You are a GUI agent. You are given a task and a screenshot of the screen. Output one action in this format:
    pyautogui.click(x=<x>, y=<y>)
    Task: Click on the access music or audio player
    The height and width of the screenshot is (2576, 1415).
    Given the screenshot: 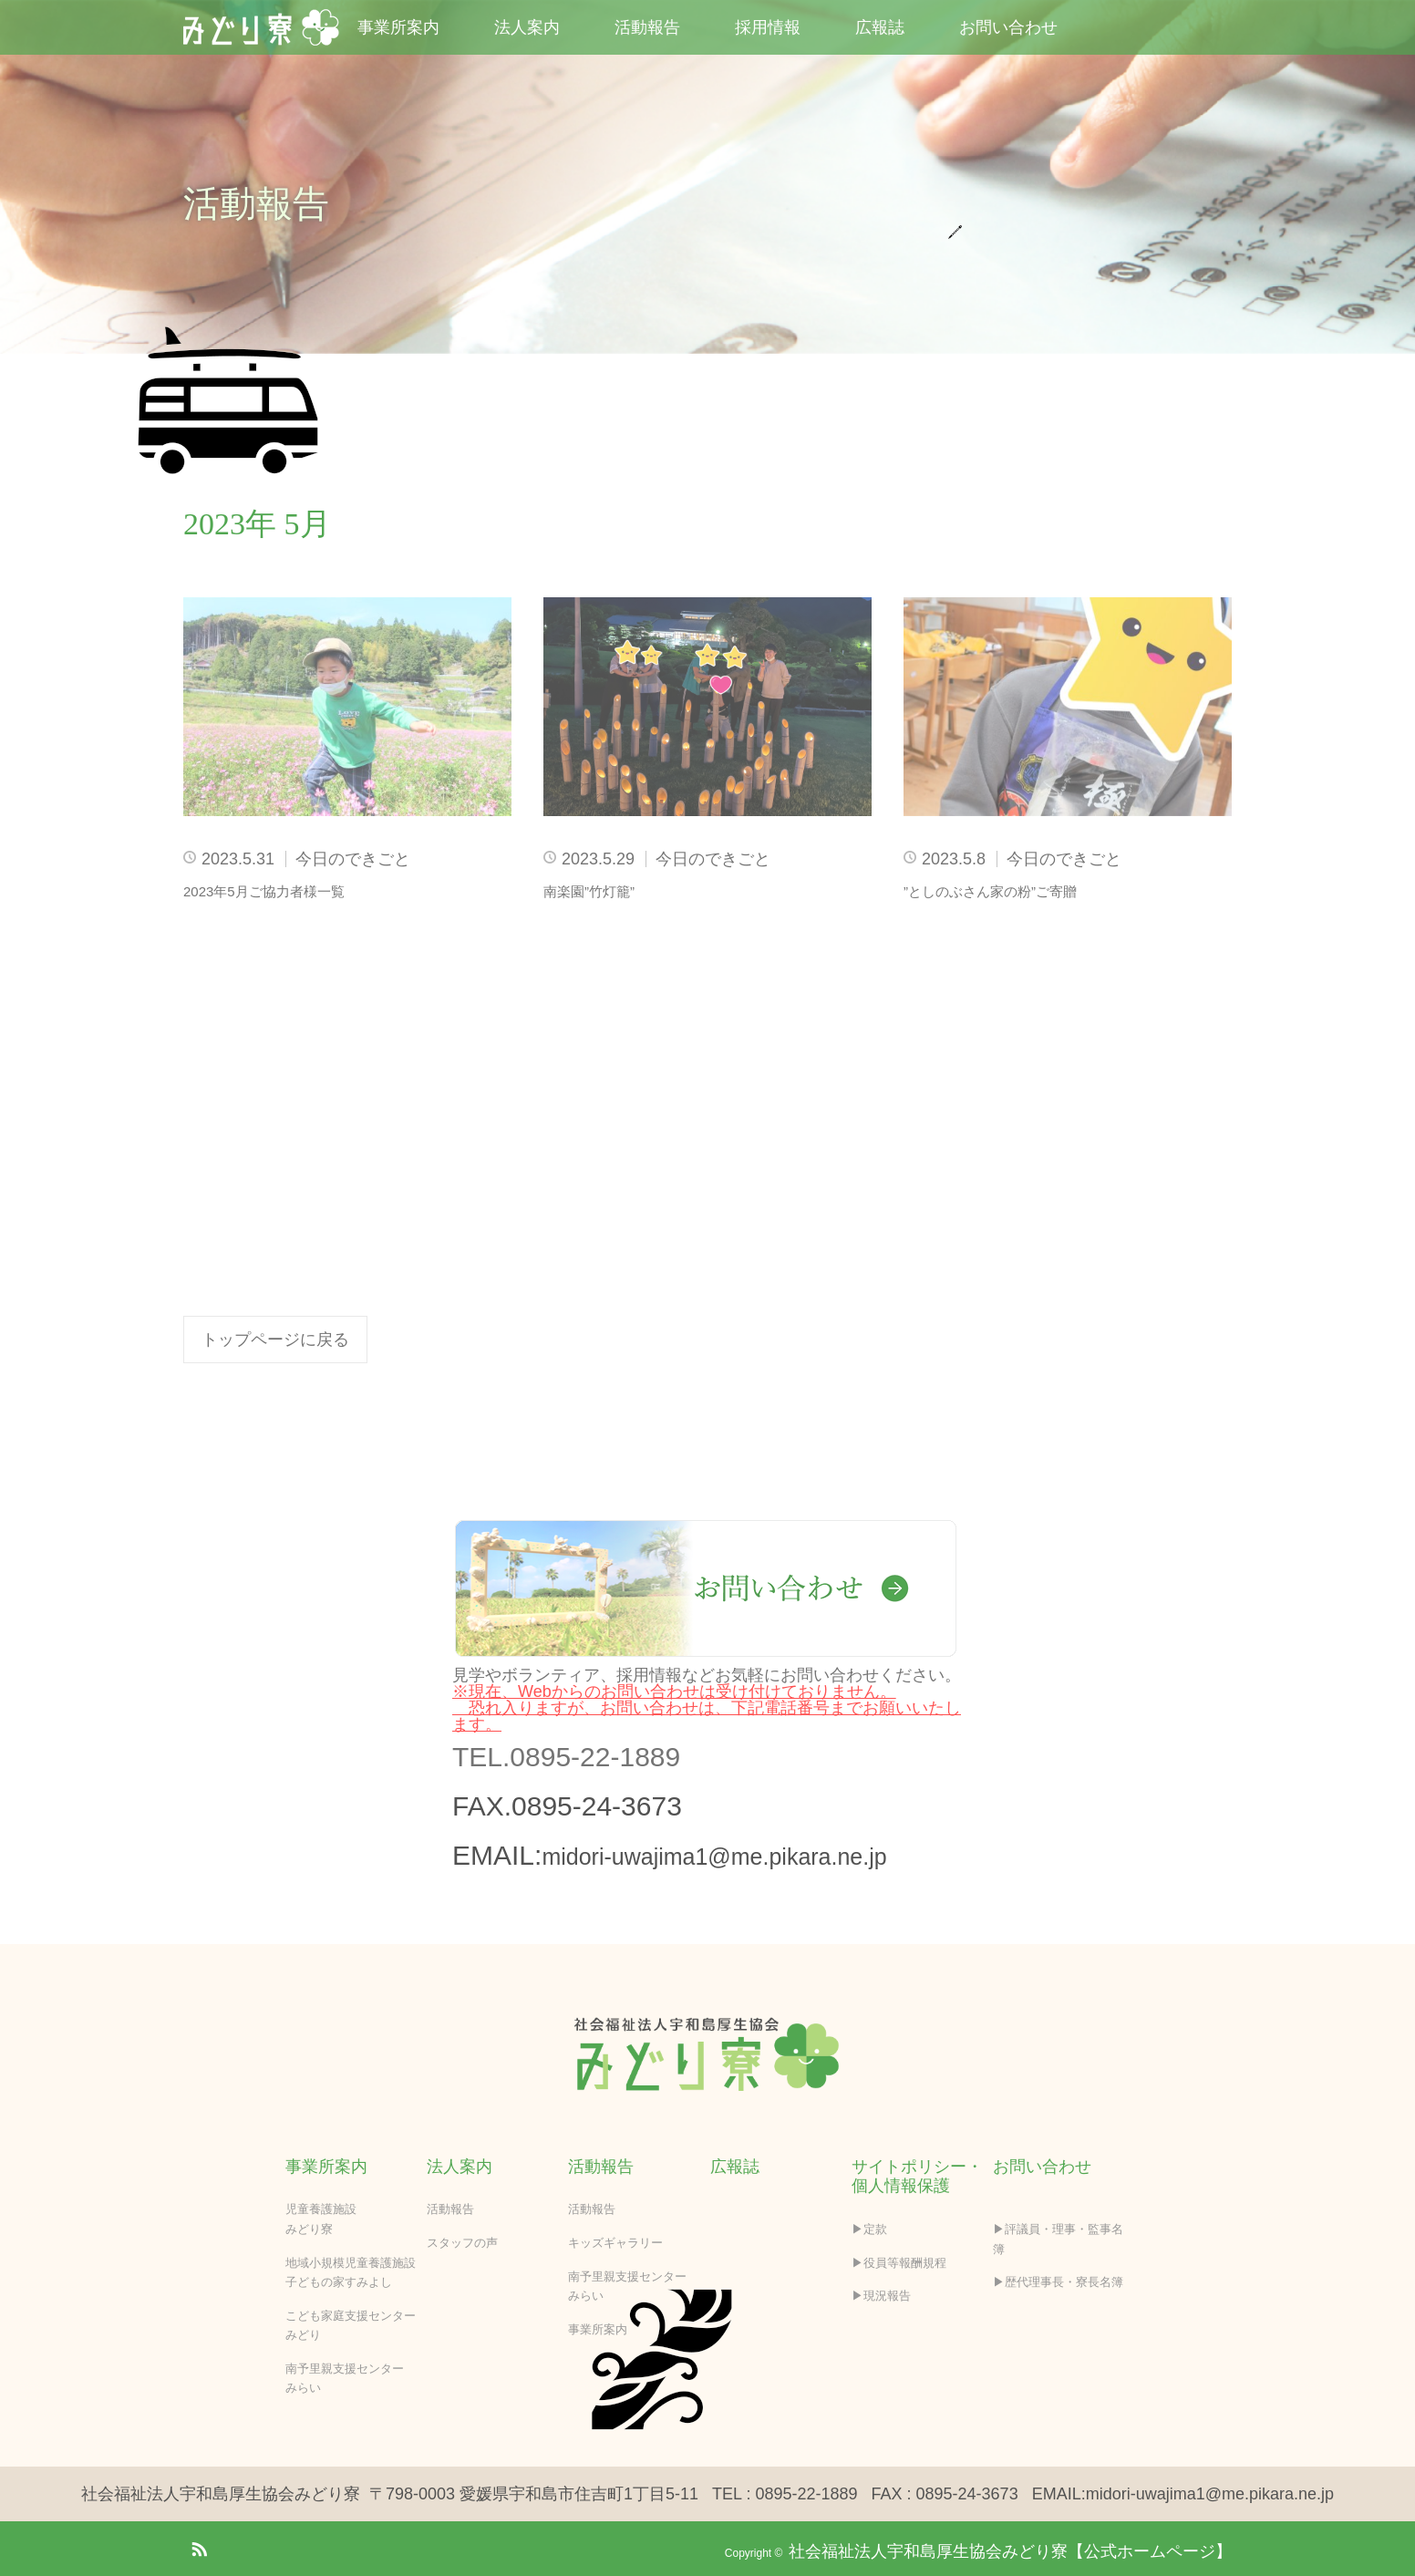 What is the action you would take?
    pyautogui.click(x=955, y=232)
    